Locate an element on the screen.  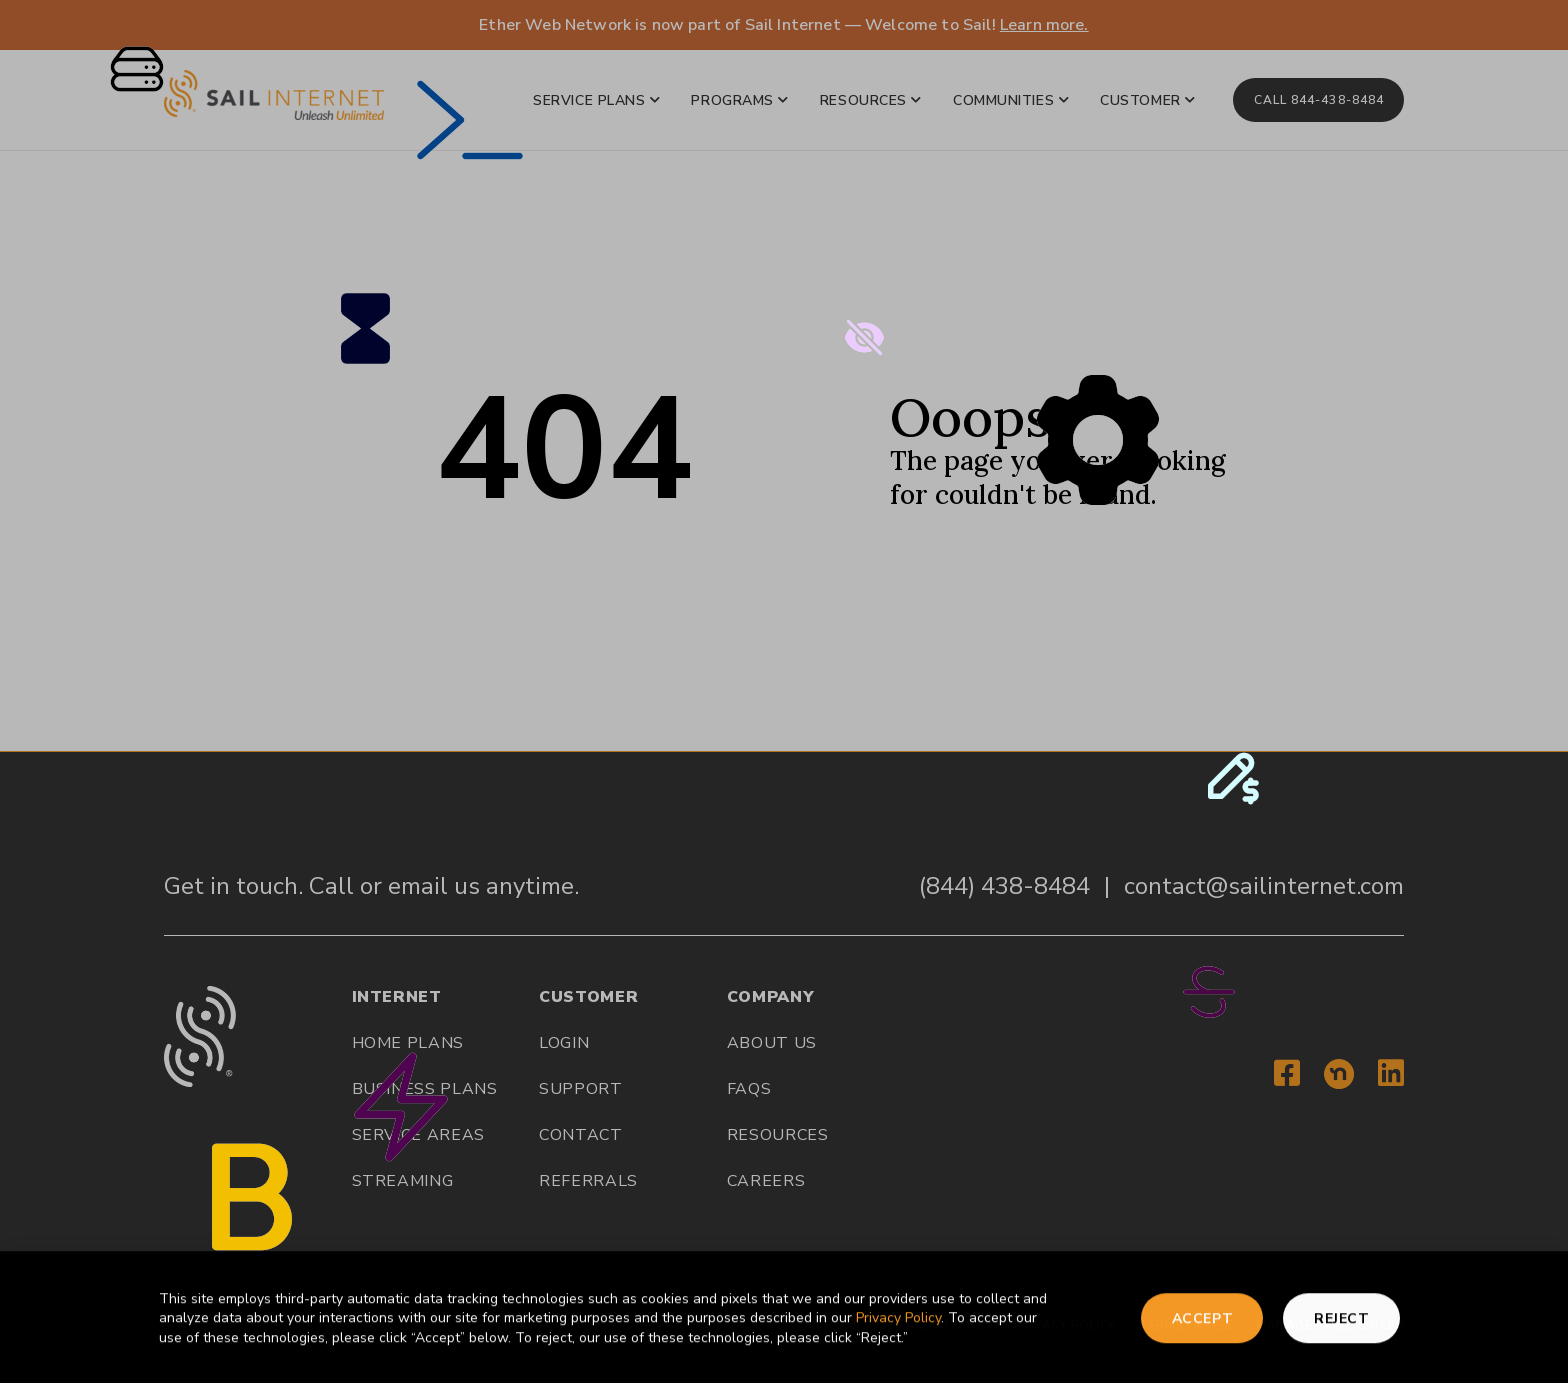
indicates lightning or electricity is located at coordinates (401, 1107).